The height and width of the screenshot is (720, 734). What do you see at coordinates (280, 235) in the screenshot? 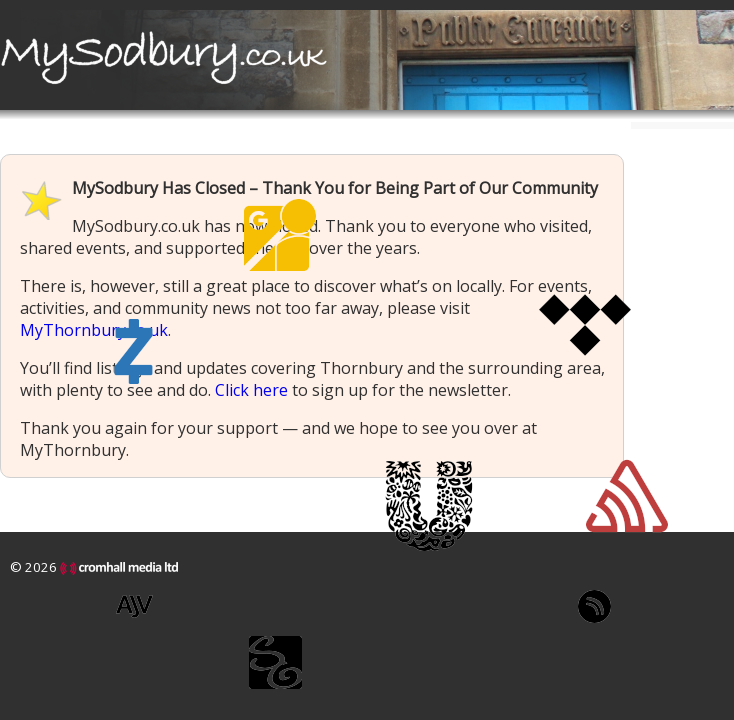
I see `open google street view` at bounding box center [280, 235].